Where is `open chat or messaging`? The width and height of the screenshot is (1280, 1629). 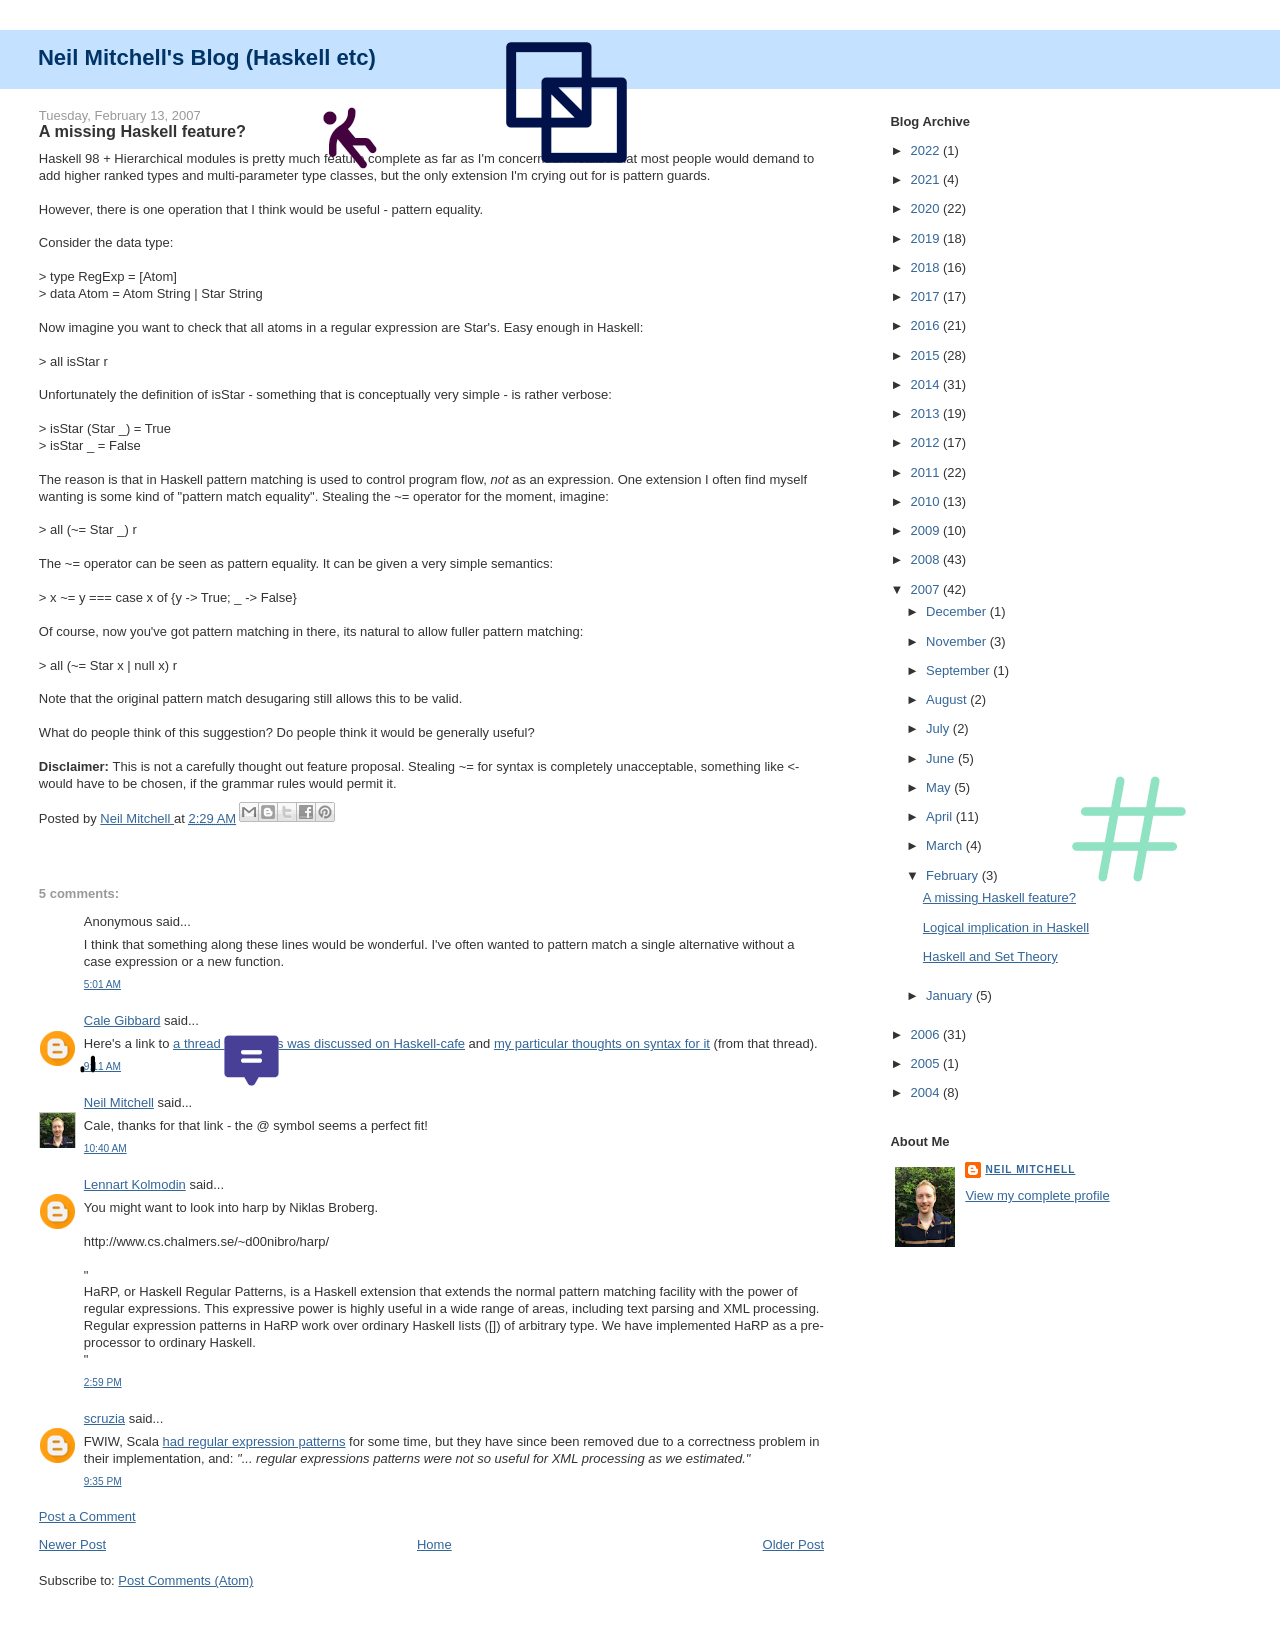
open chat or messaging is located at coordinates (251, 1058).